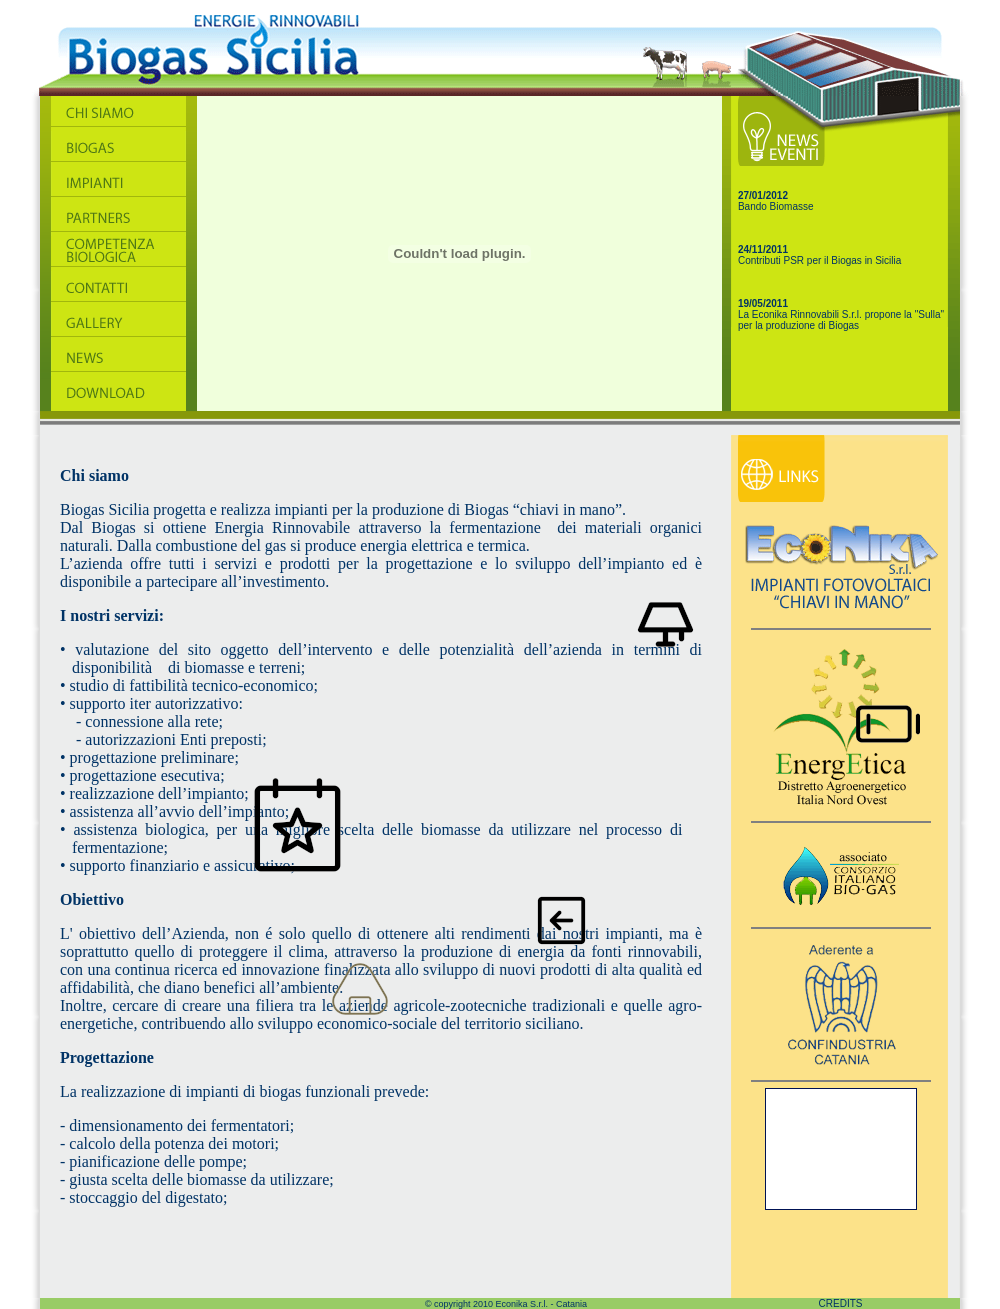 This screenshot has width=1000, height=1309. I want to click on browse Japanese food options, so click(360, 989).